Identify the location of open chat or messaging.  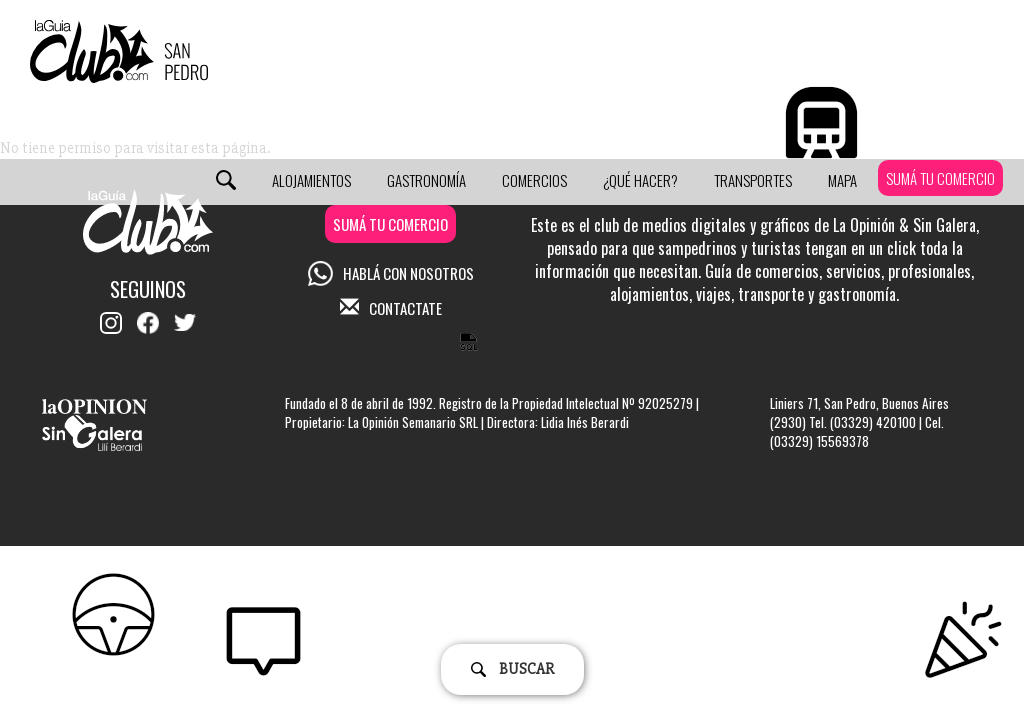
(263, 638).